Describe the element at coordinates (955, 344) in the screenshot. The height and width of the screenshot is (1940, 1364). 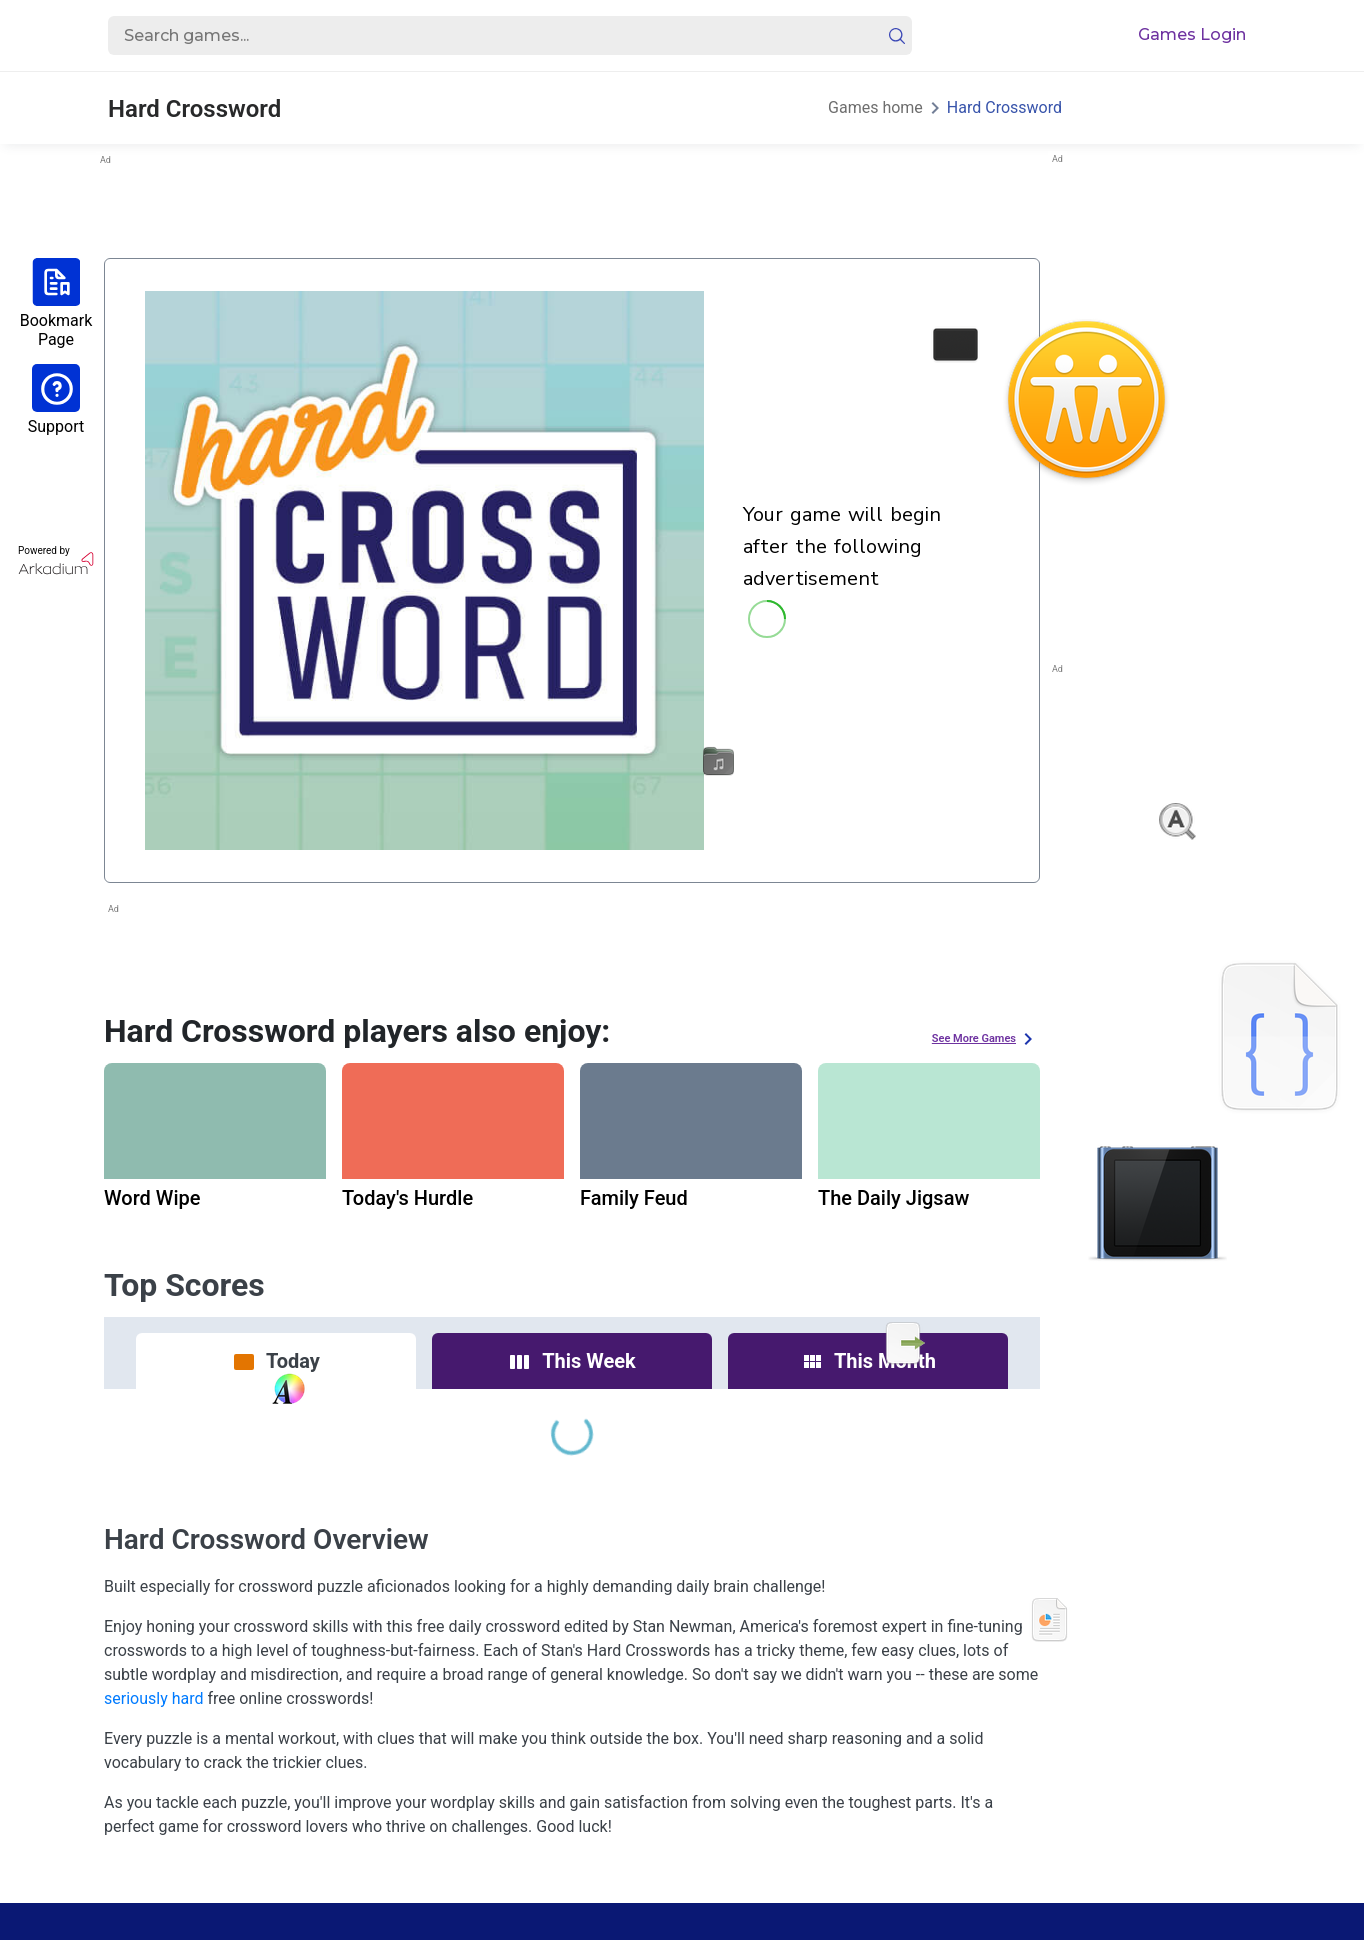
I see `indicates a connected bluetooth device` at that location.